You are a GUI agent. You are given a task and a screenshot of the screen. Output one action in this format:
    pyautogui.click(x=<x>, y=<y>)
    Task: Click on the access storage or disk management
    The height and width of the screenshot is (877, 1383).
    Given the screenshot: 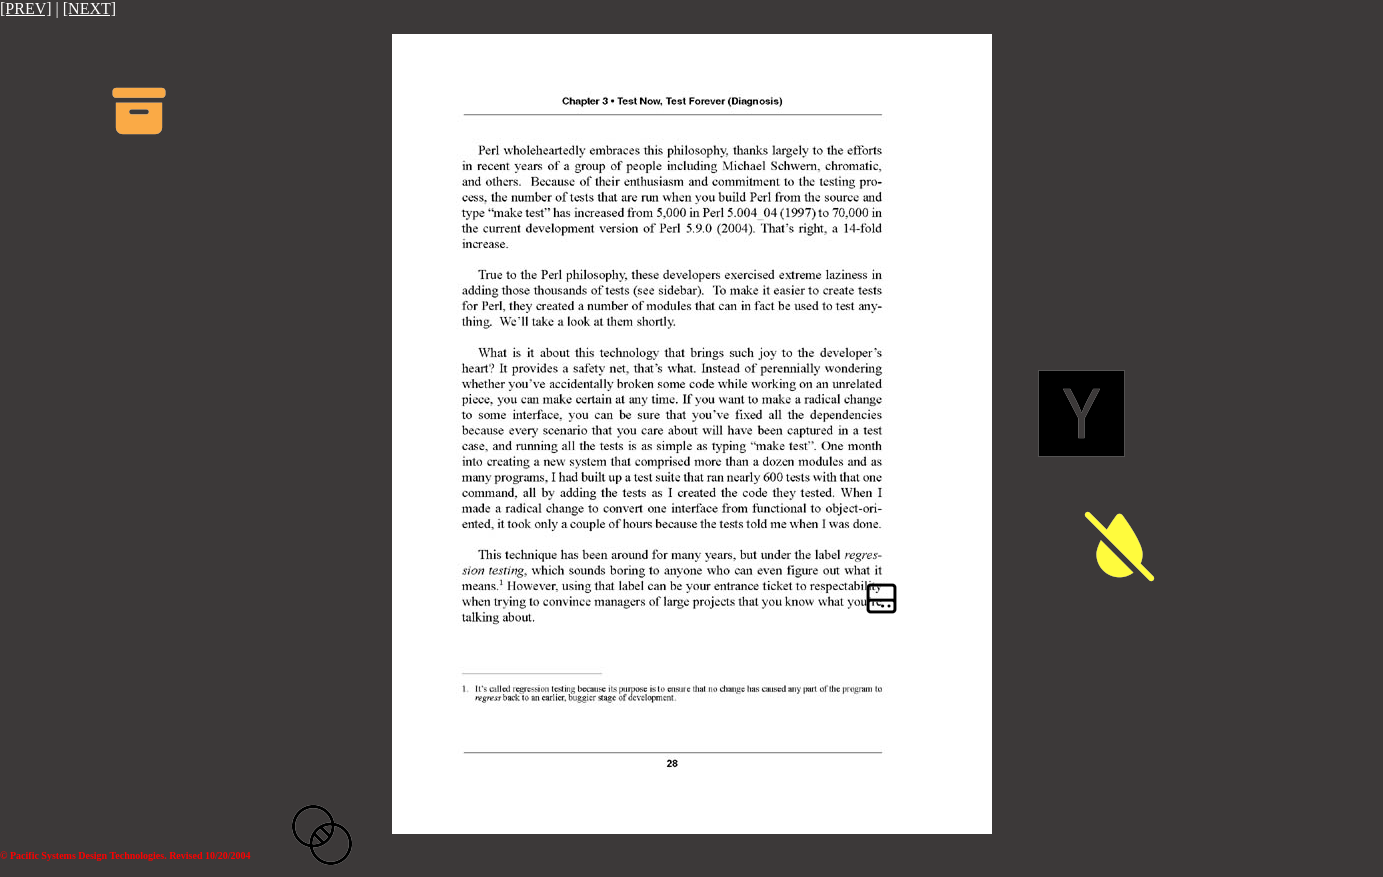 What is the action you would take?
    pyautogui.click(x=881, y=598)
    